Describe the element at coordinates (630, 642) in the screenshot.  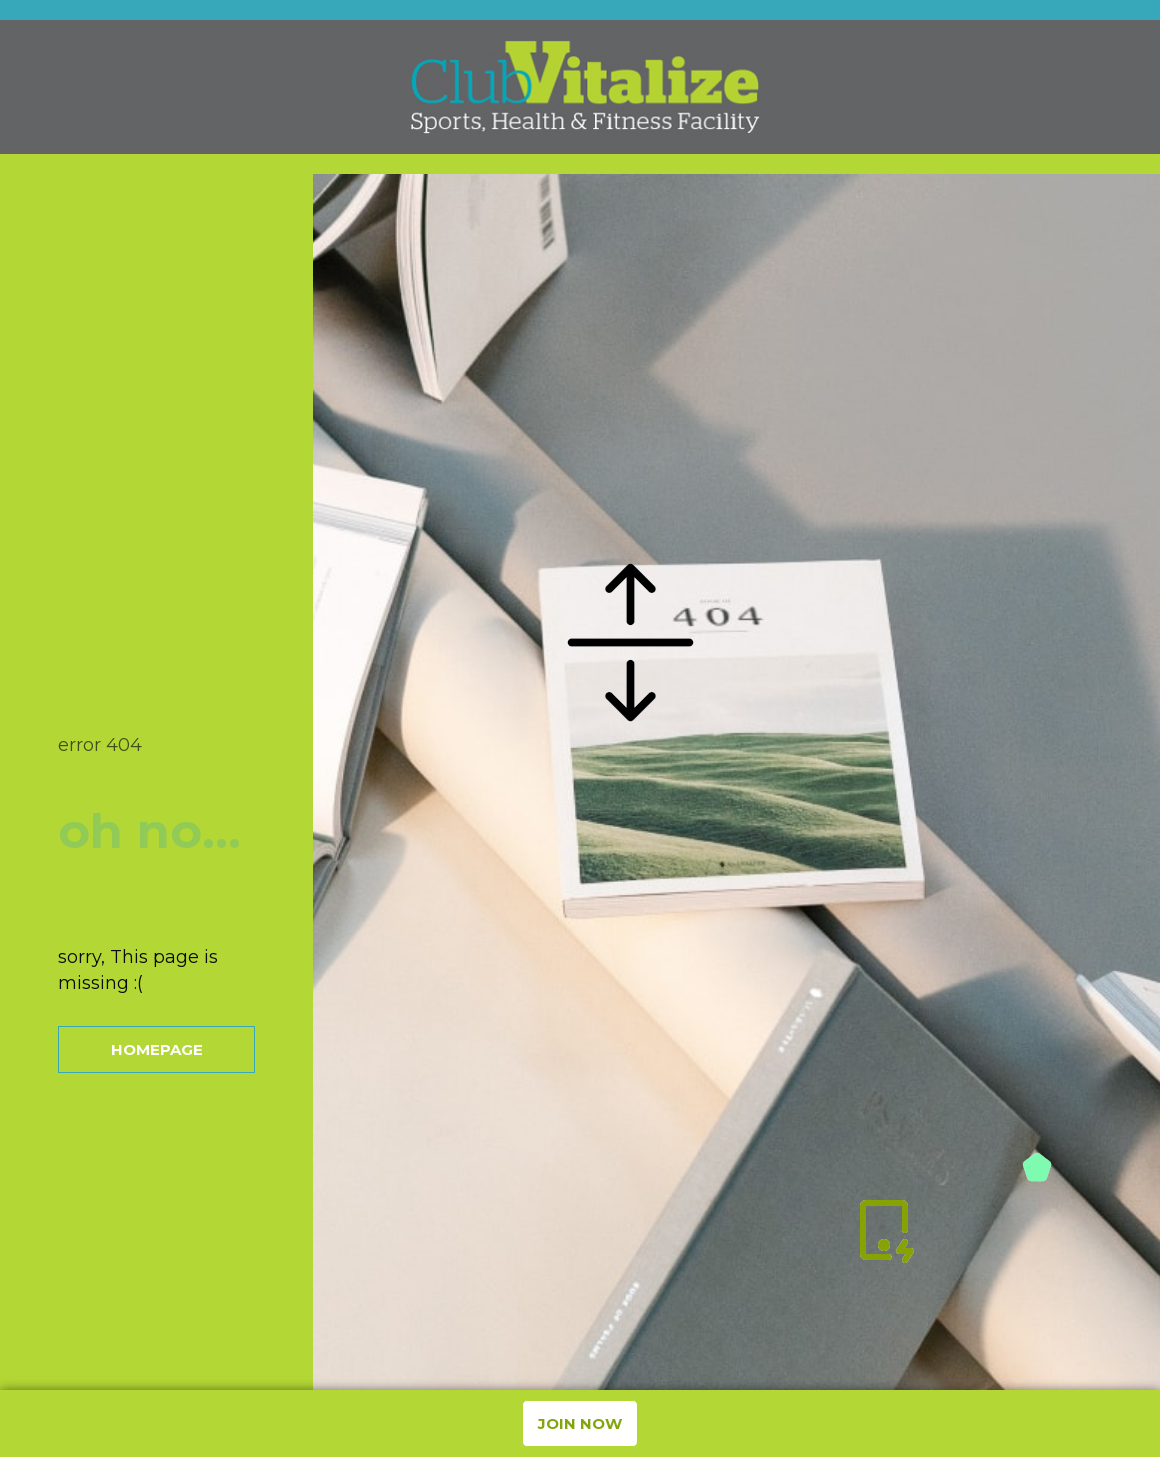
I see `expand content vertically` at that location.